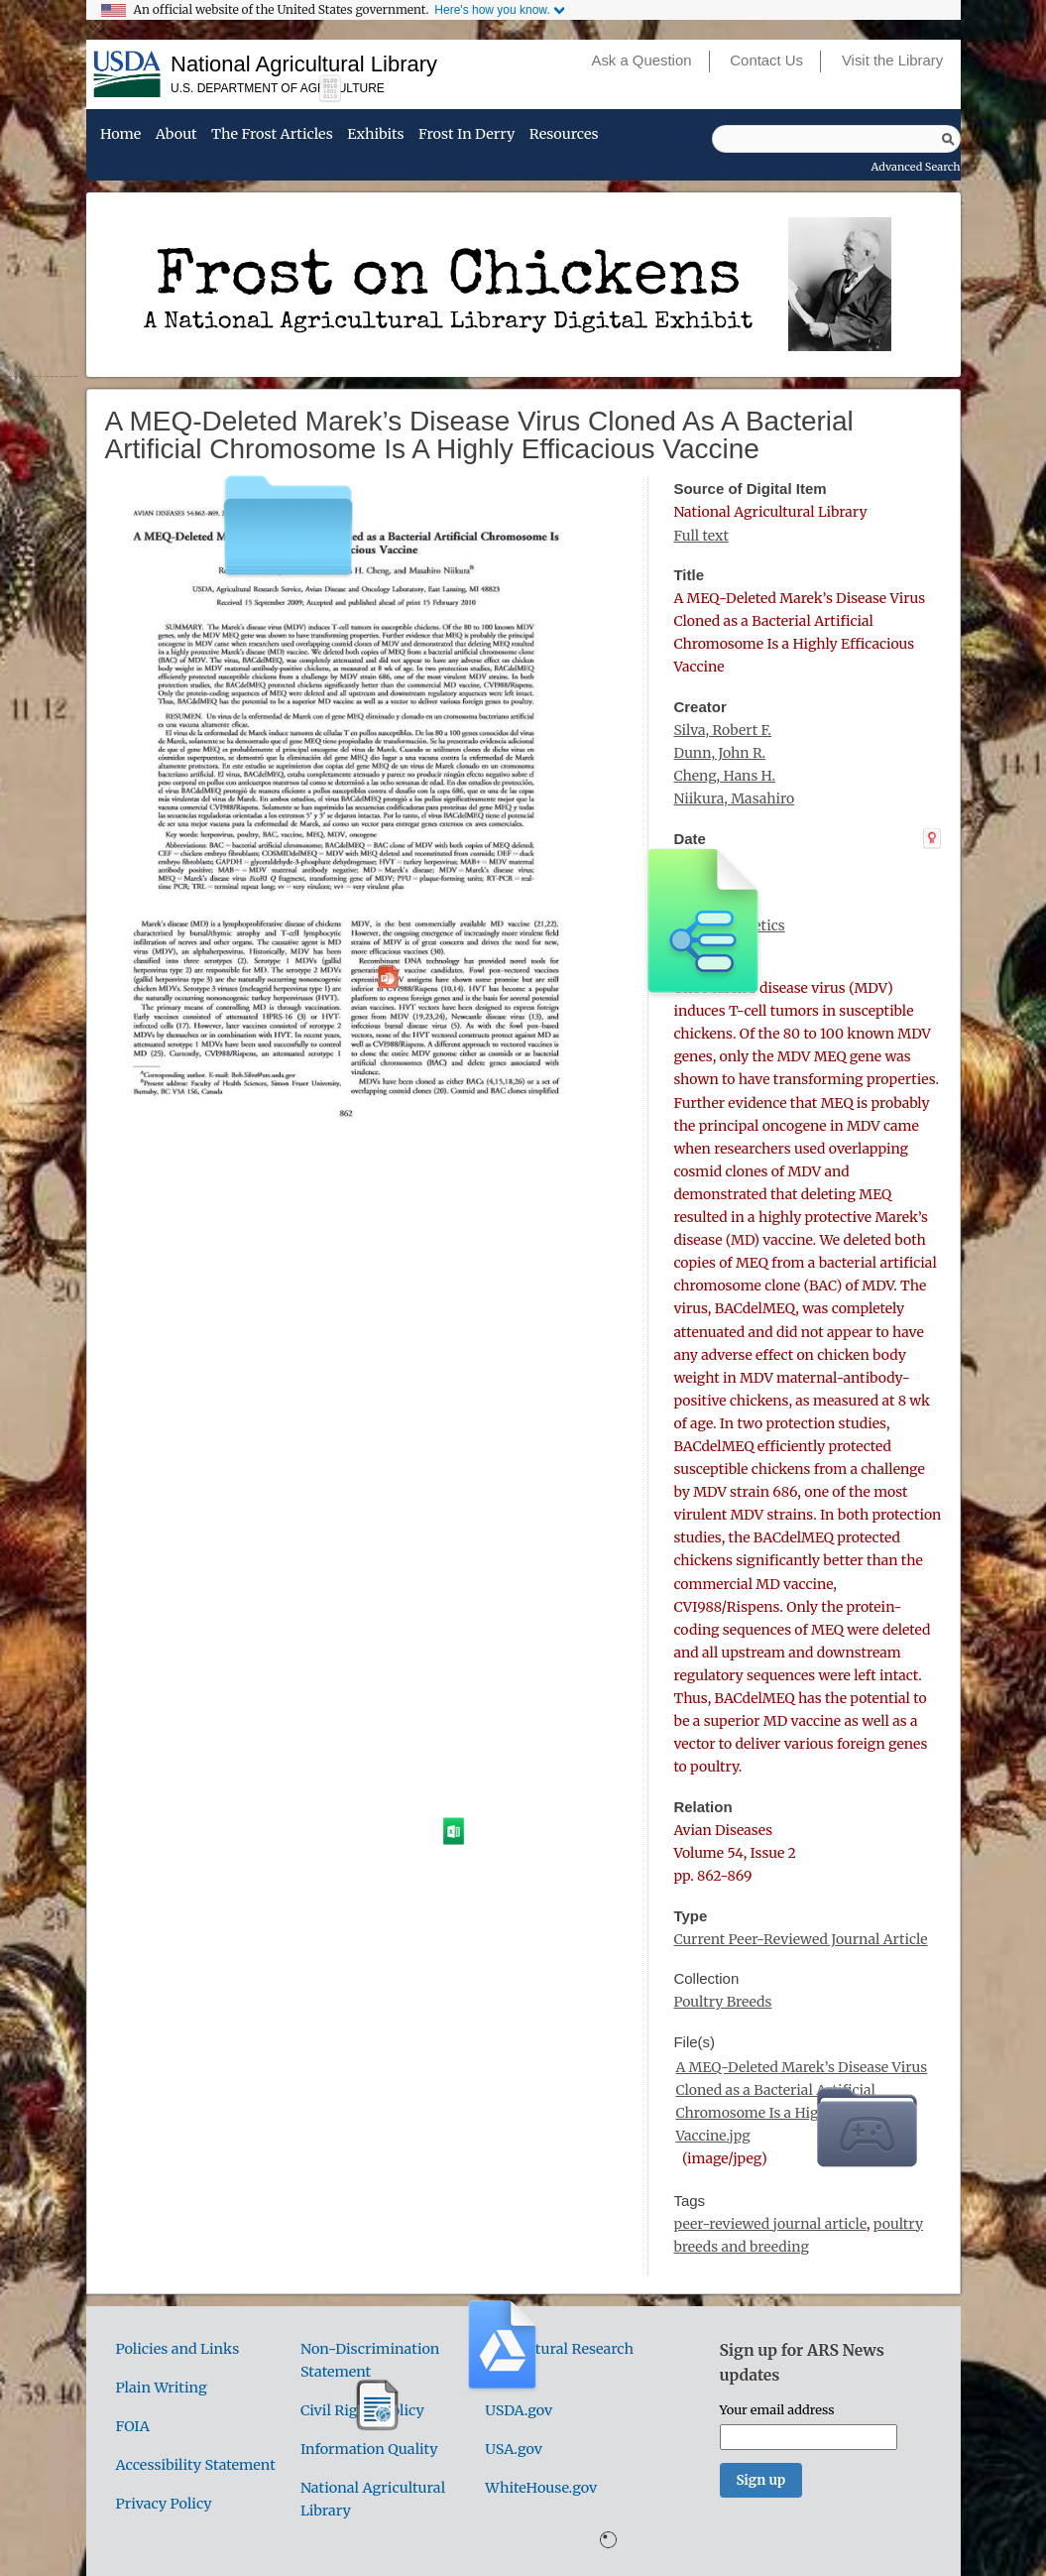 Image resolution: width=1046 pixels, height=2576 pixels. Describe the element at coordinates (330, 88) in the screenshot. I see `indicates a binary or executable file type` at that location.